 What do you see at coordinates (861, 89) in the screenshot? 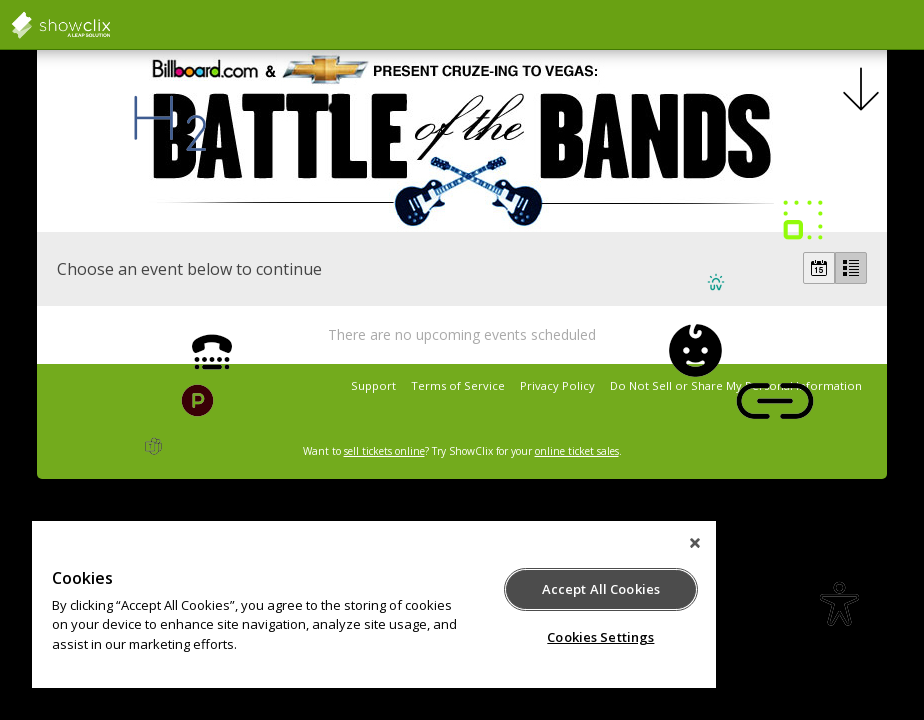
I see `scroll down or view more content` at bounding box center [861, 89].